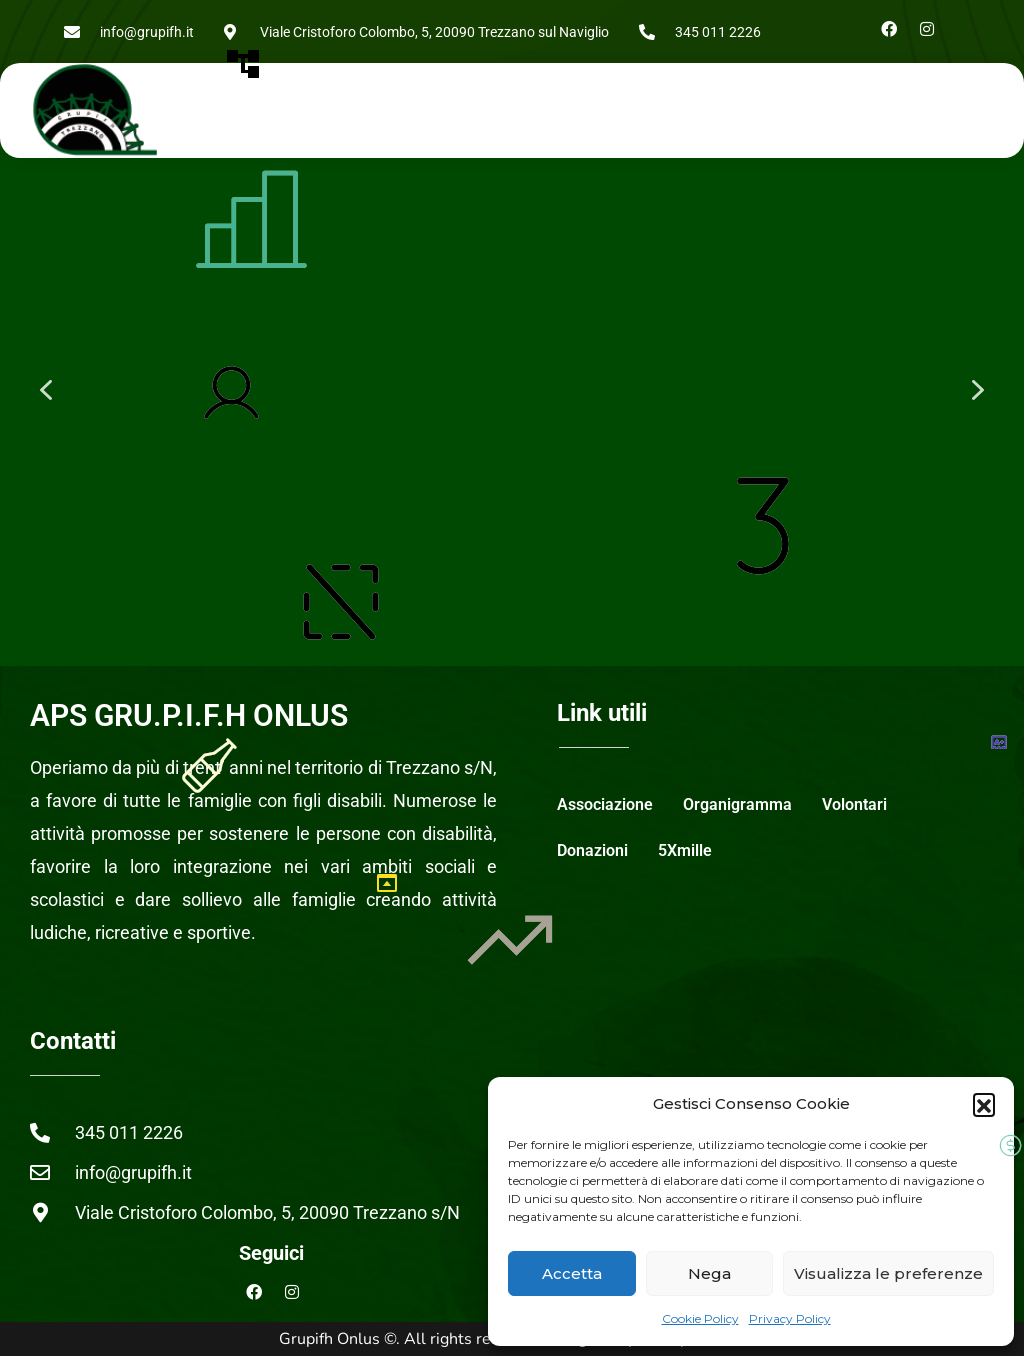 This screenshot has height=1356, width=1024. Describe the element at coordinates (243, 64) in the screenshot. I see `view account hierarchy or organizational structure` at that location.